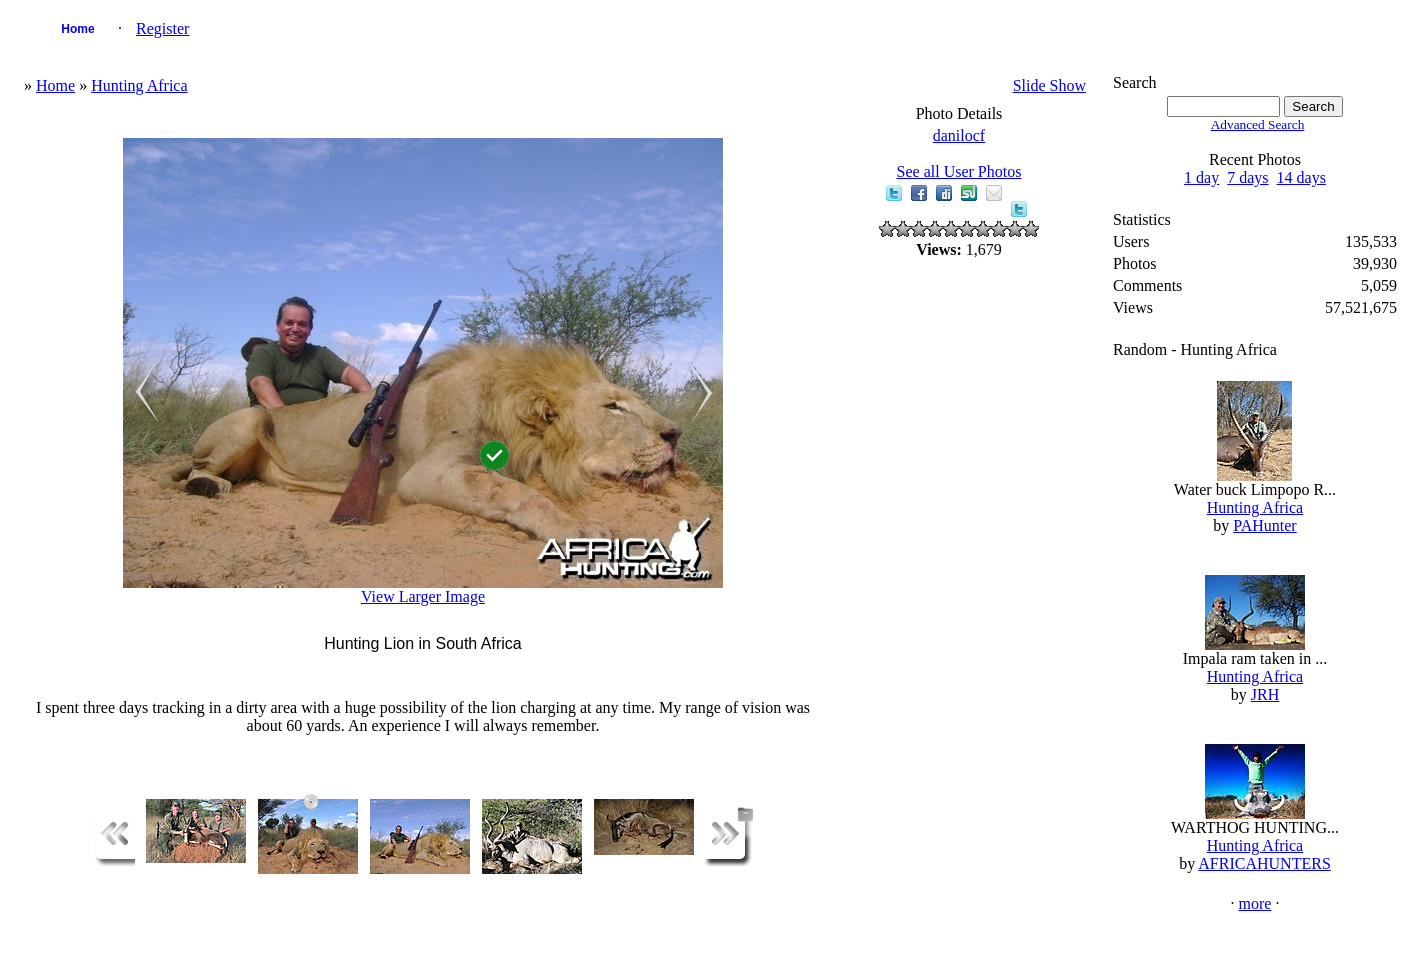 Image resolution: width=1418 pixels, height=963 pixels. I want to click on mark item as complete or approved, so click(494, 455).